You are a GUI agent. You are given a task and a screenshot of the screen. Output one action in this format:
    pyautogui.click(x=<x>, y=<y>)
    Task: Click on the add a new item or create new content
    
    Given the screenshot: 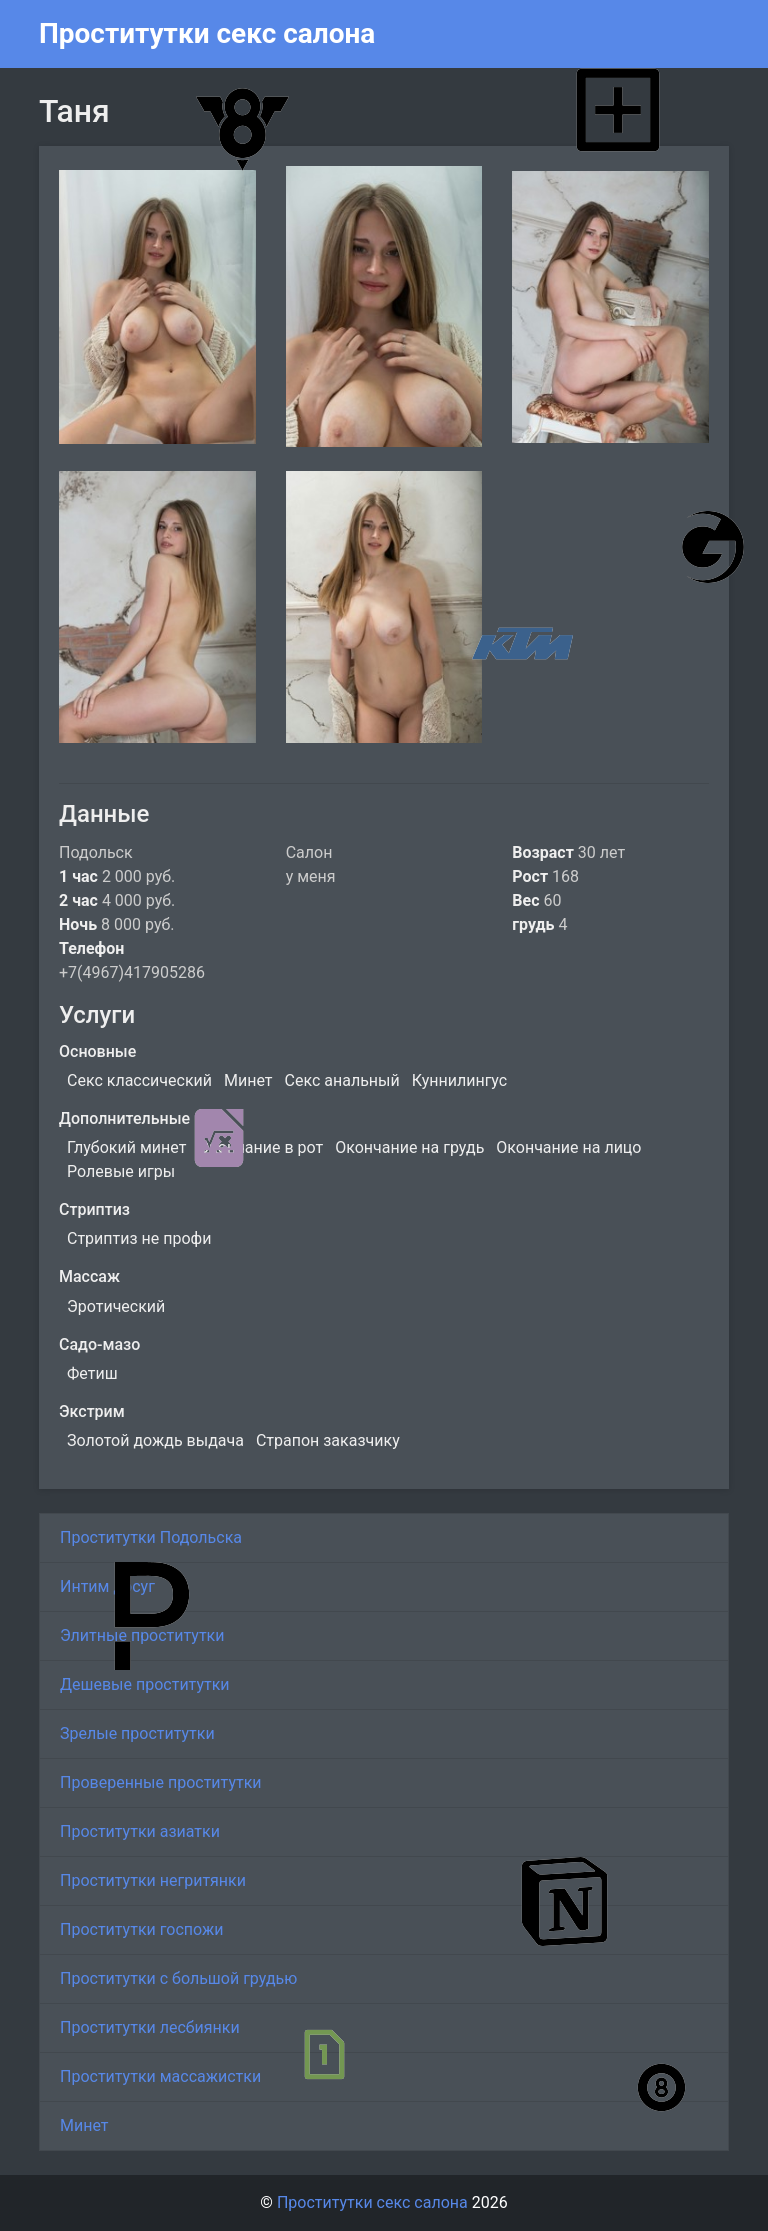 What is the action you would take?
    pyautogui.click(x=618, y=110)
    